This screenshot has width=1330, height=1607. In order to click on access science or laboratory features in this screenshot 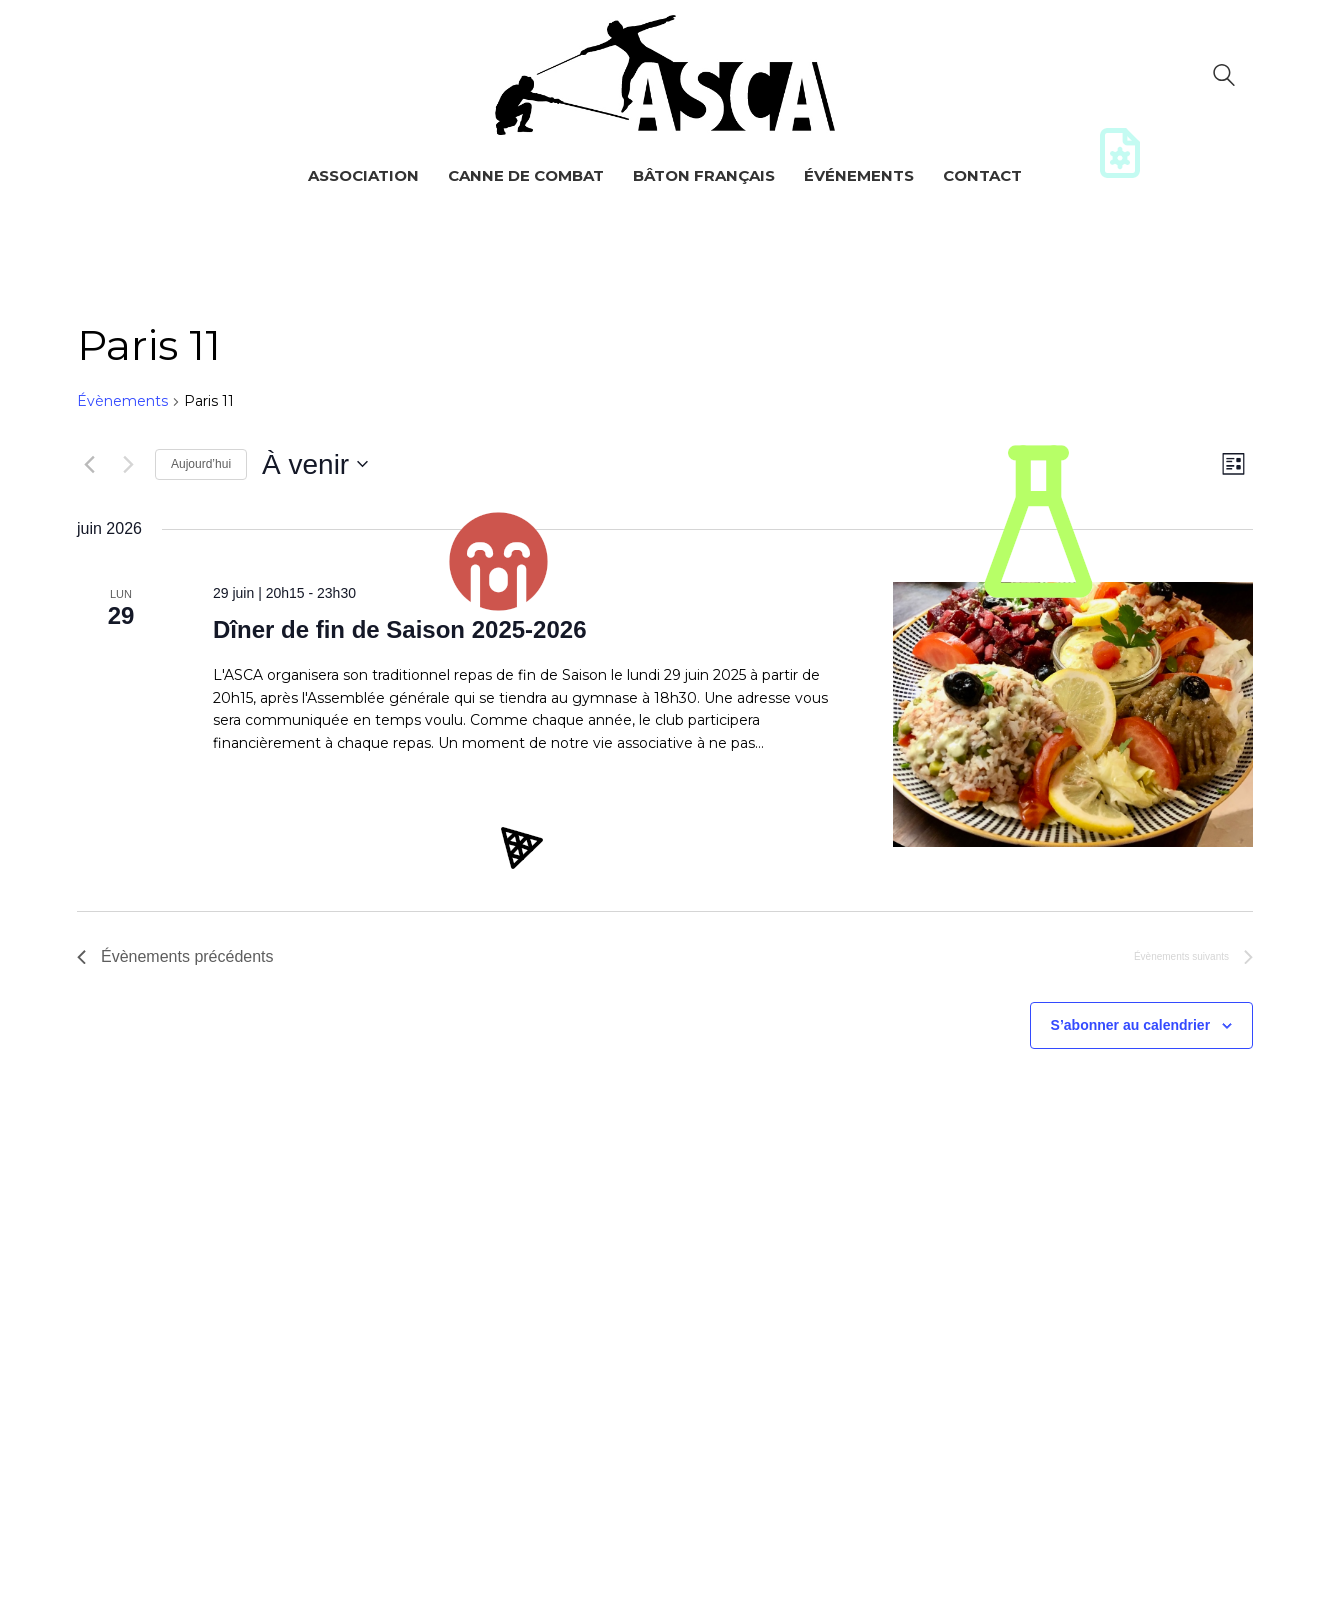, I will do `click(1038, 521)`.